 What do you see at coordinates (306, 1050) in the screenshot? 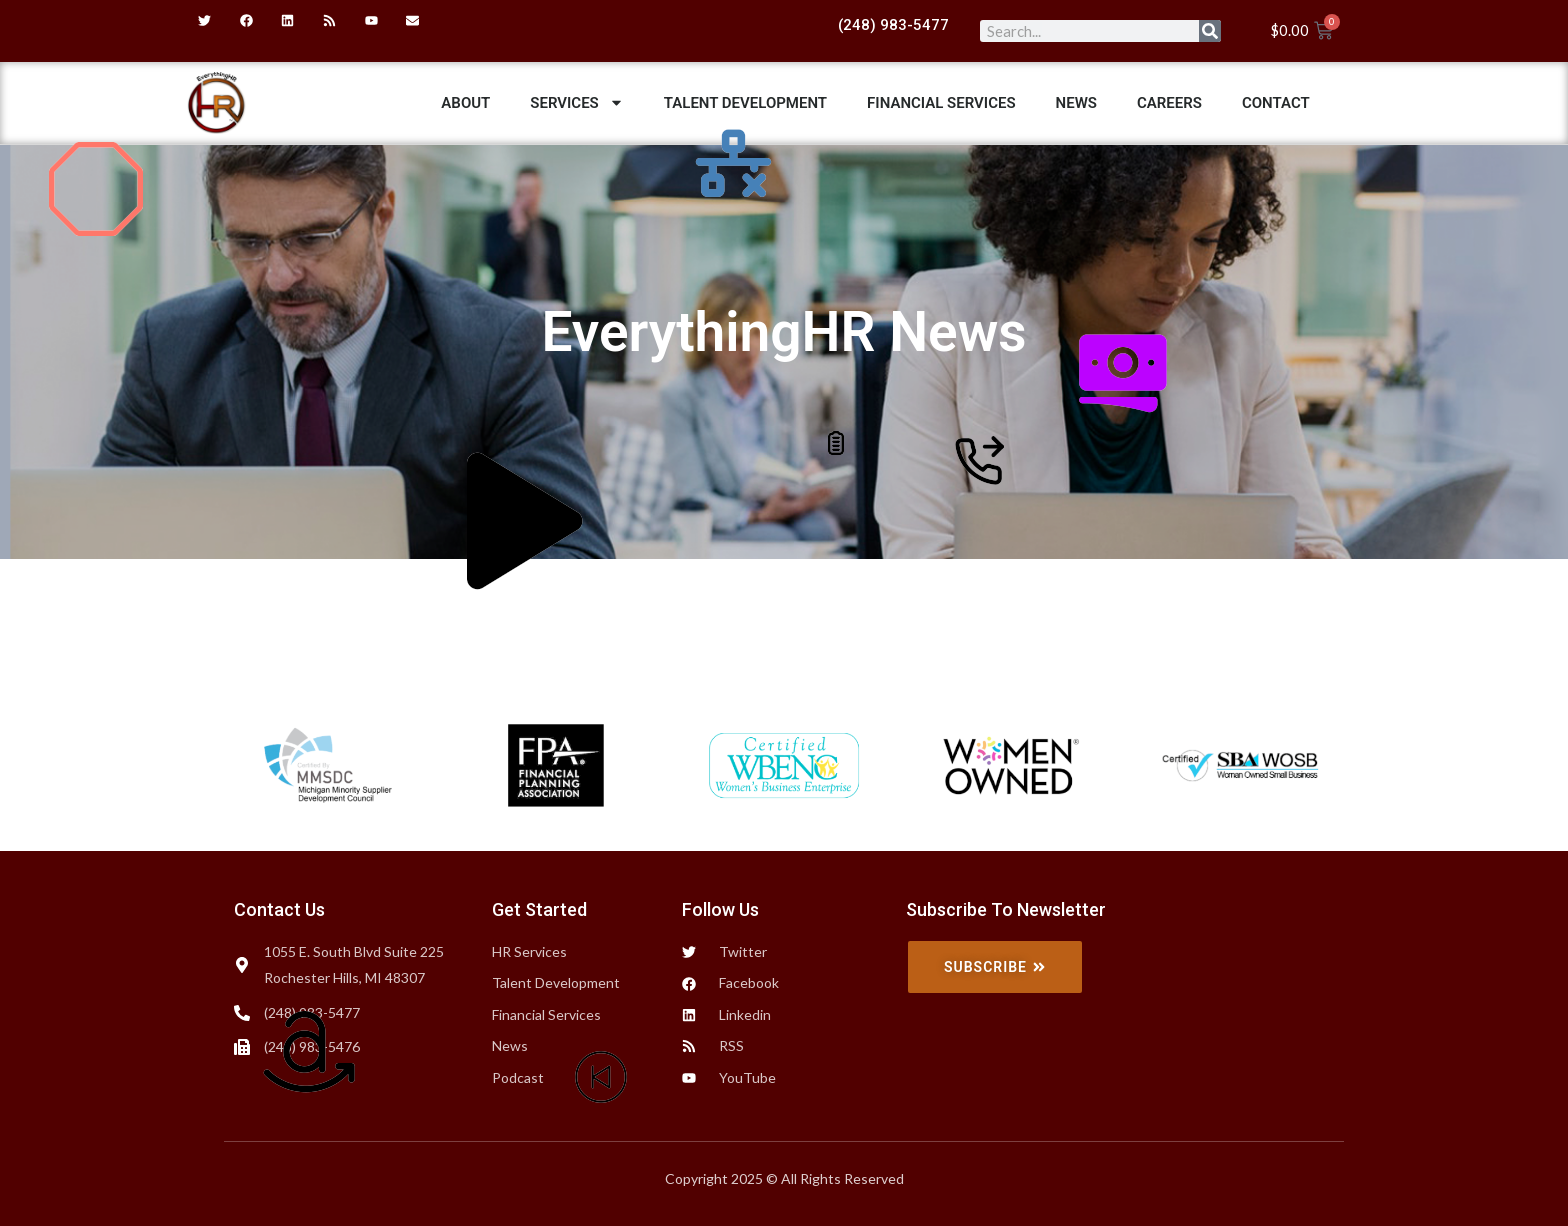
I see `open the Amazon app or website` at bounding box center [306, 1050].